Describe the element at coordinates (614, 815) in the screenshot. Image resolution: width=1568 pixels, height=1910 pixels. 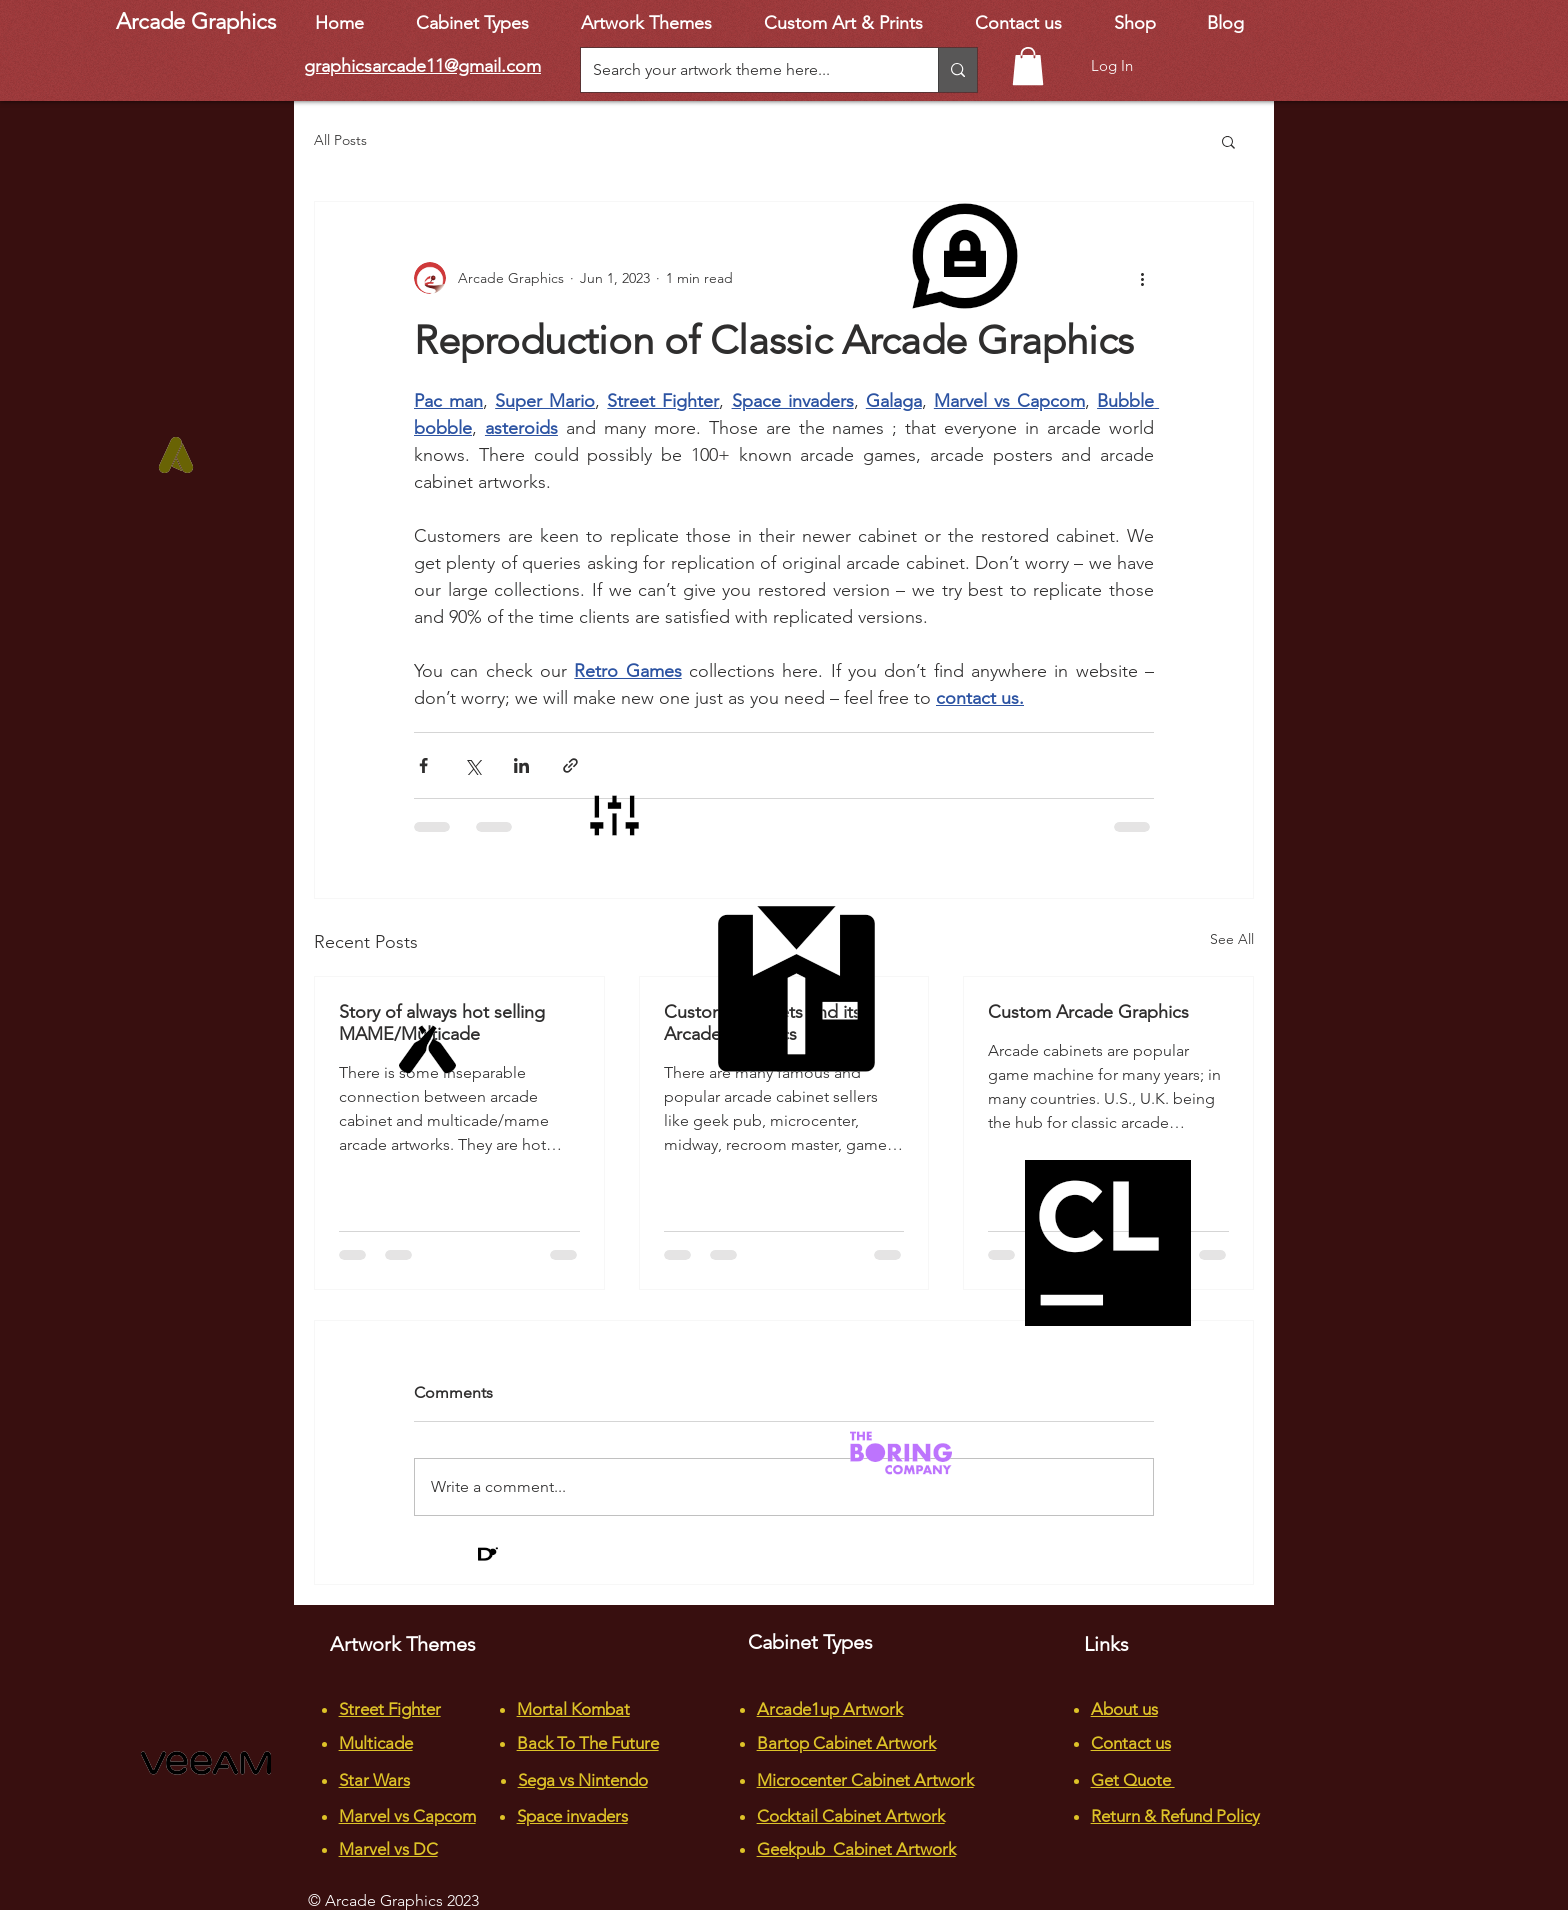
I see `access audio equalizer settings` at that location.